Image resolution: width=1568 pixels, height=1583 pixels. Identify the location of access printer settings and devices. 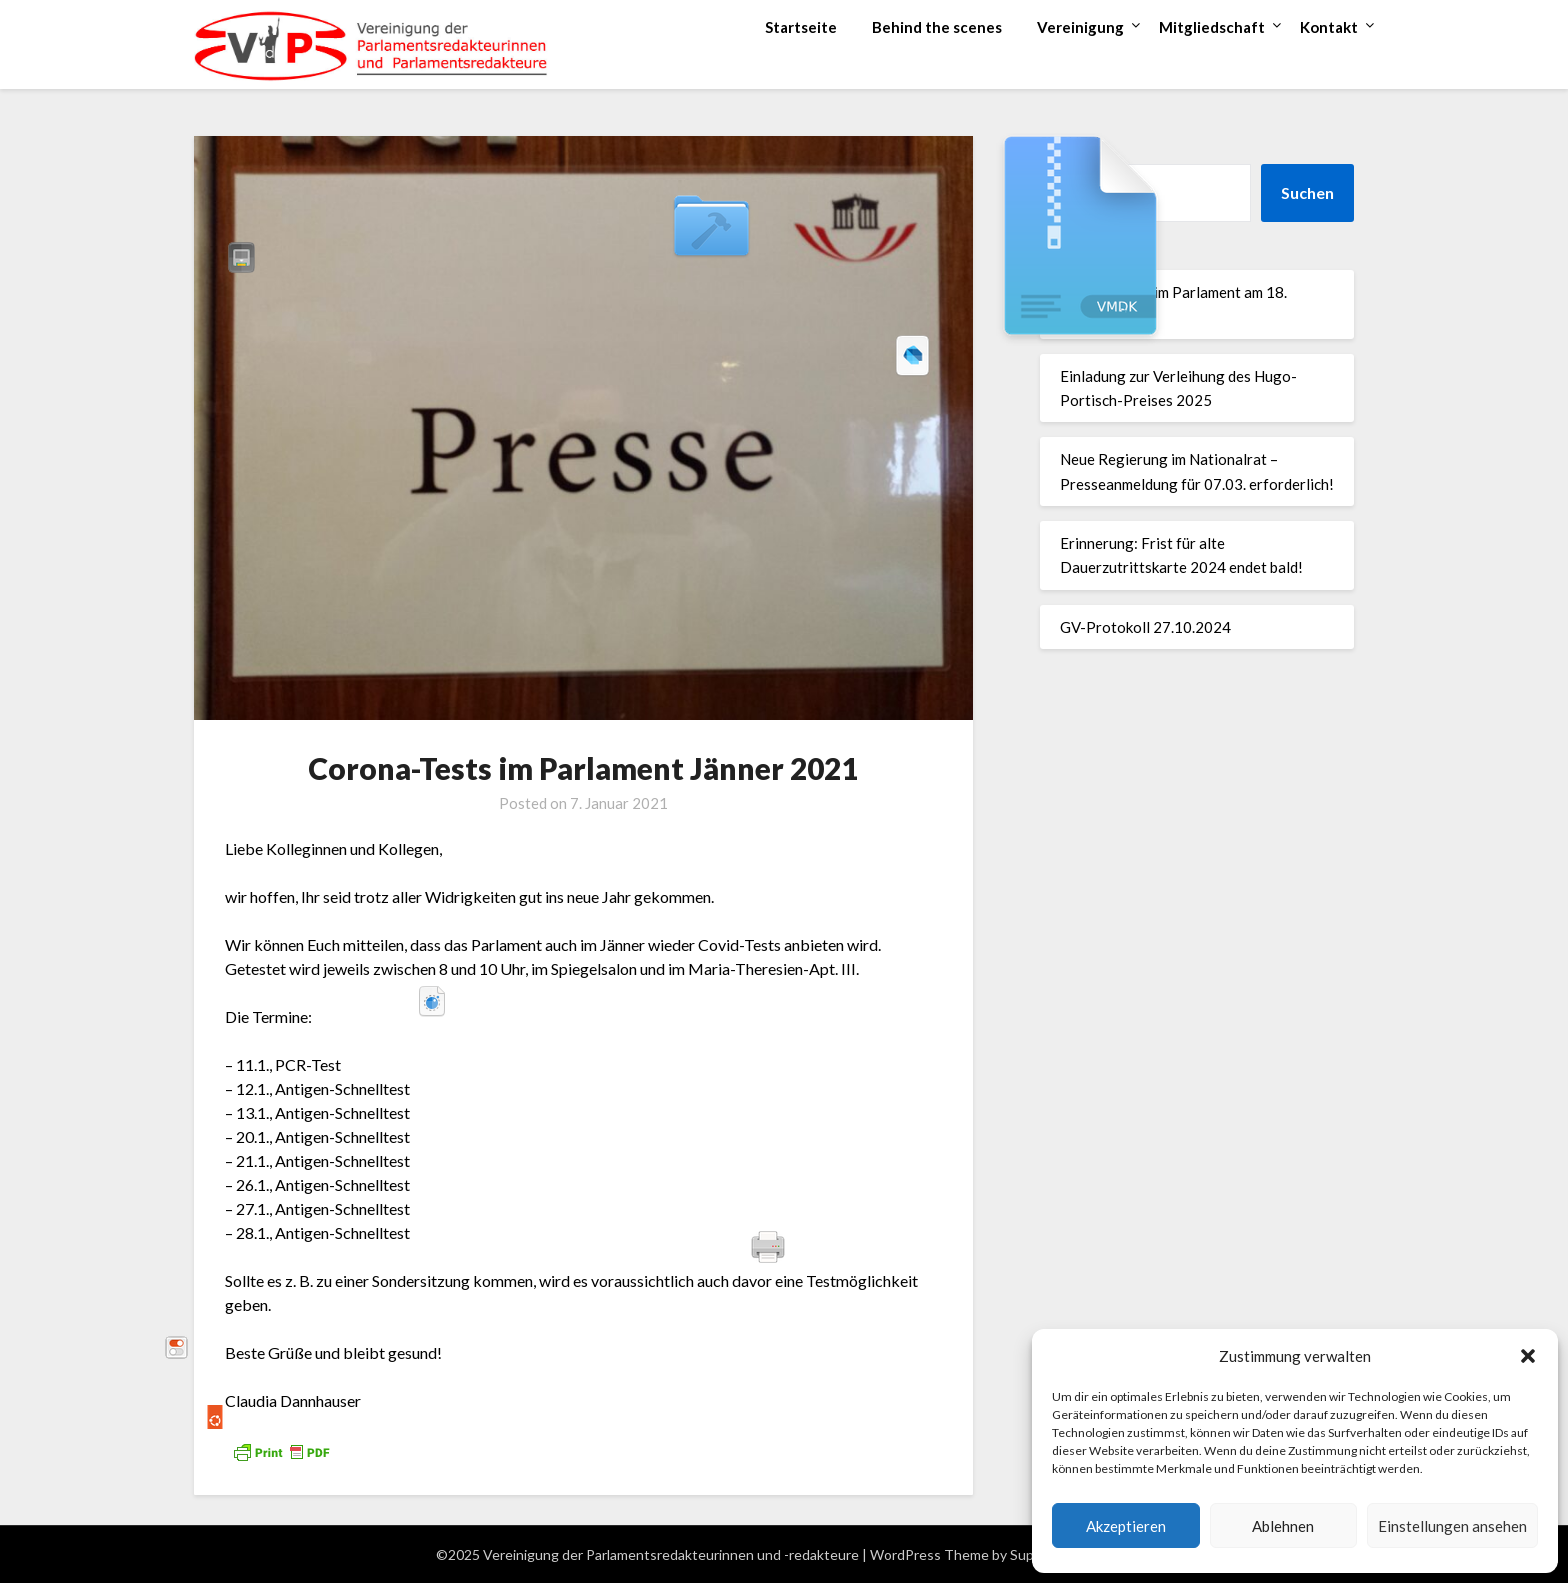
(768, 1247).